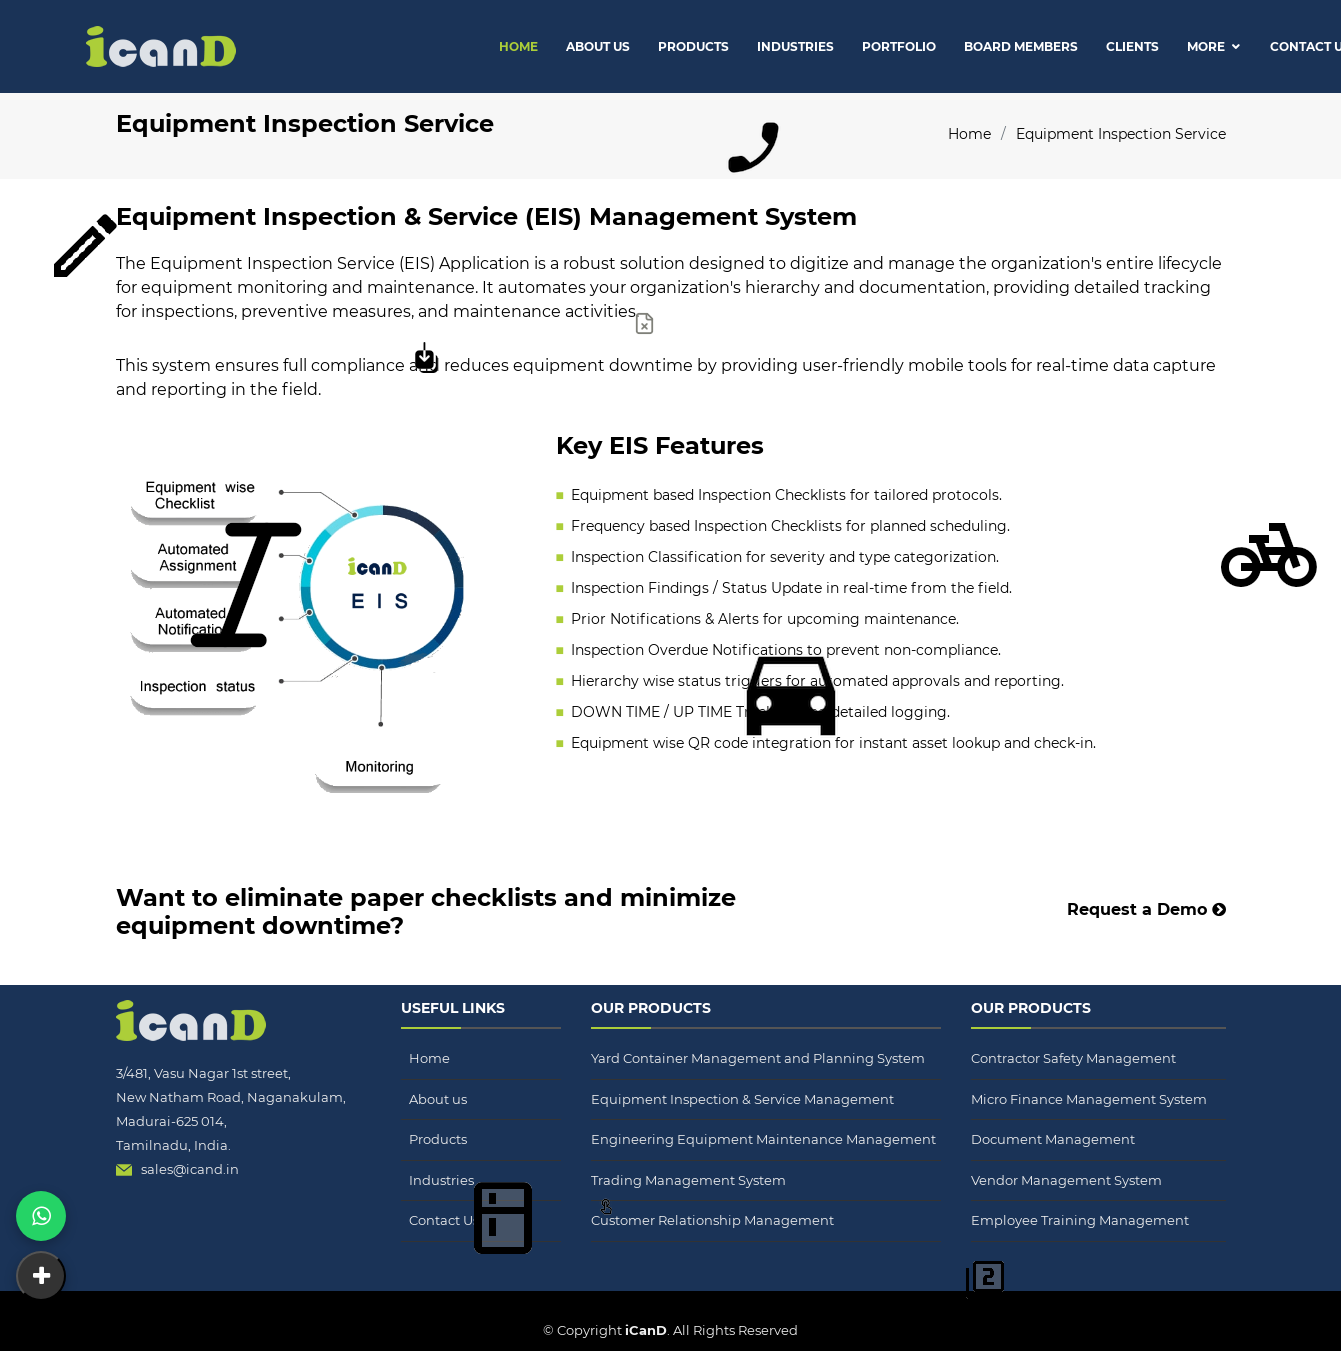  Describe the element at coordinates (1269, 555) in the screenshot. I see `access bike routes or cycling directions` at that location.